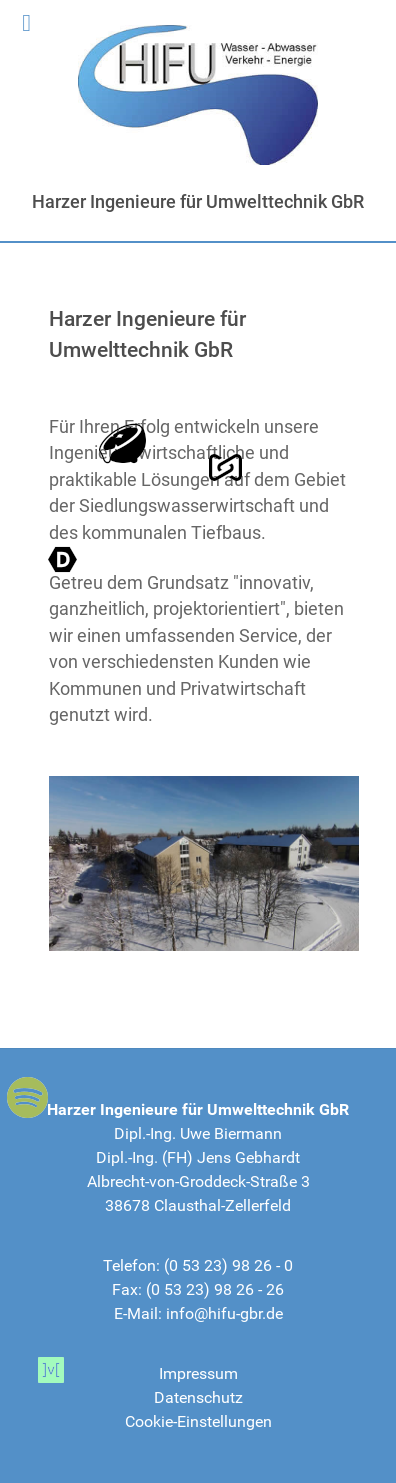  What do you see at coordinates (27, 1097) in the screenshot?
I see `open Spotify` at bounding box center [27, 1097].